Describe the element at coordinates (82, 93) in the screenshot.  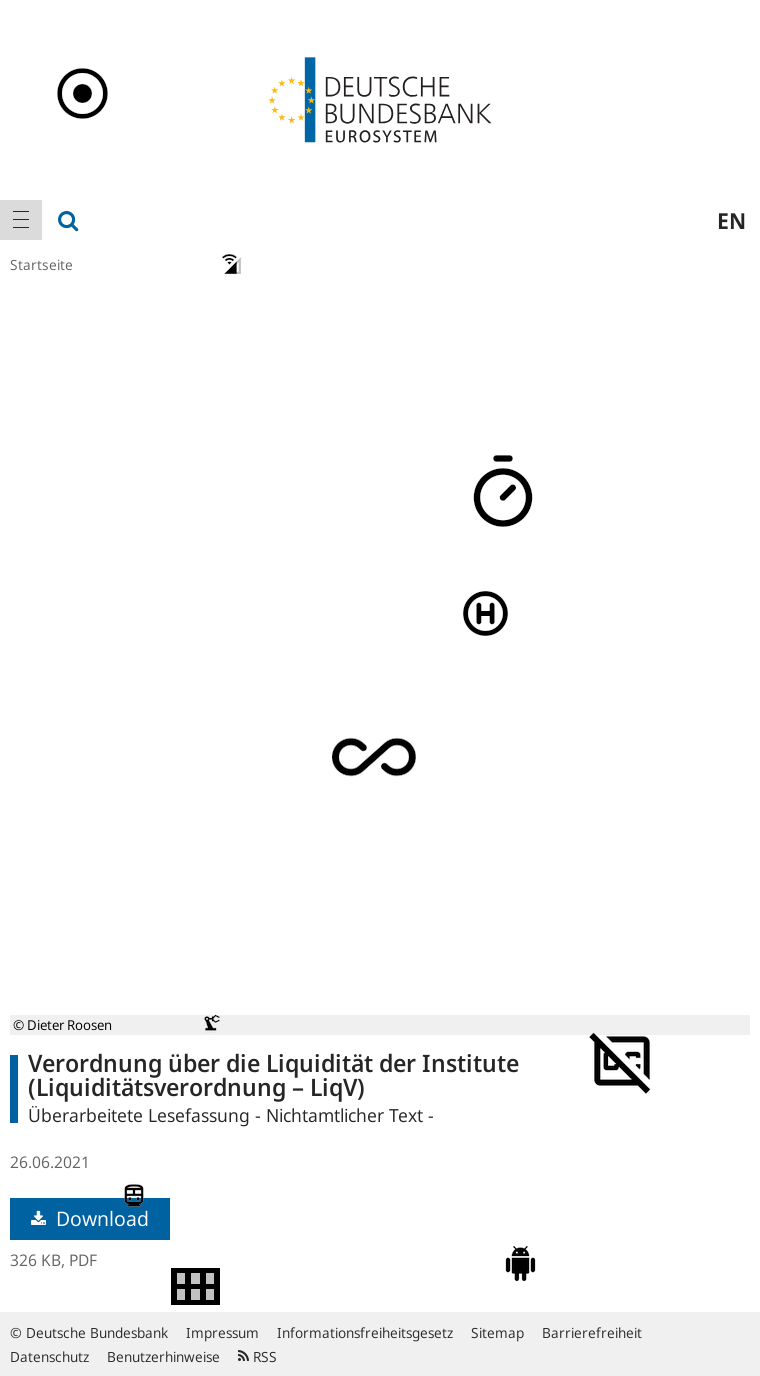
I see `select this option (radio button)` at that location.